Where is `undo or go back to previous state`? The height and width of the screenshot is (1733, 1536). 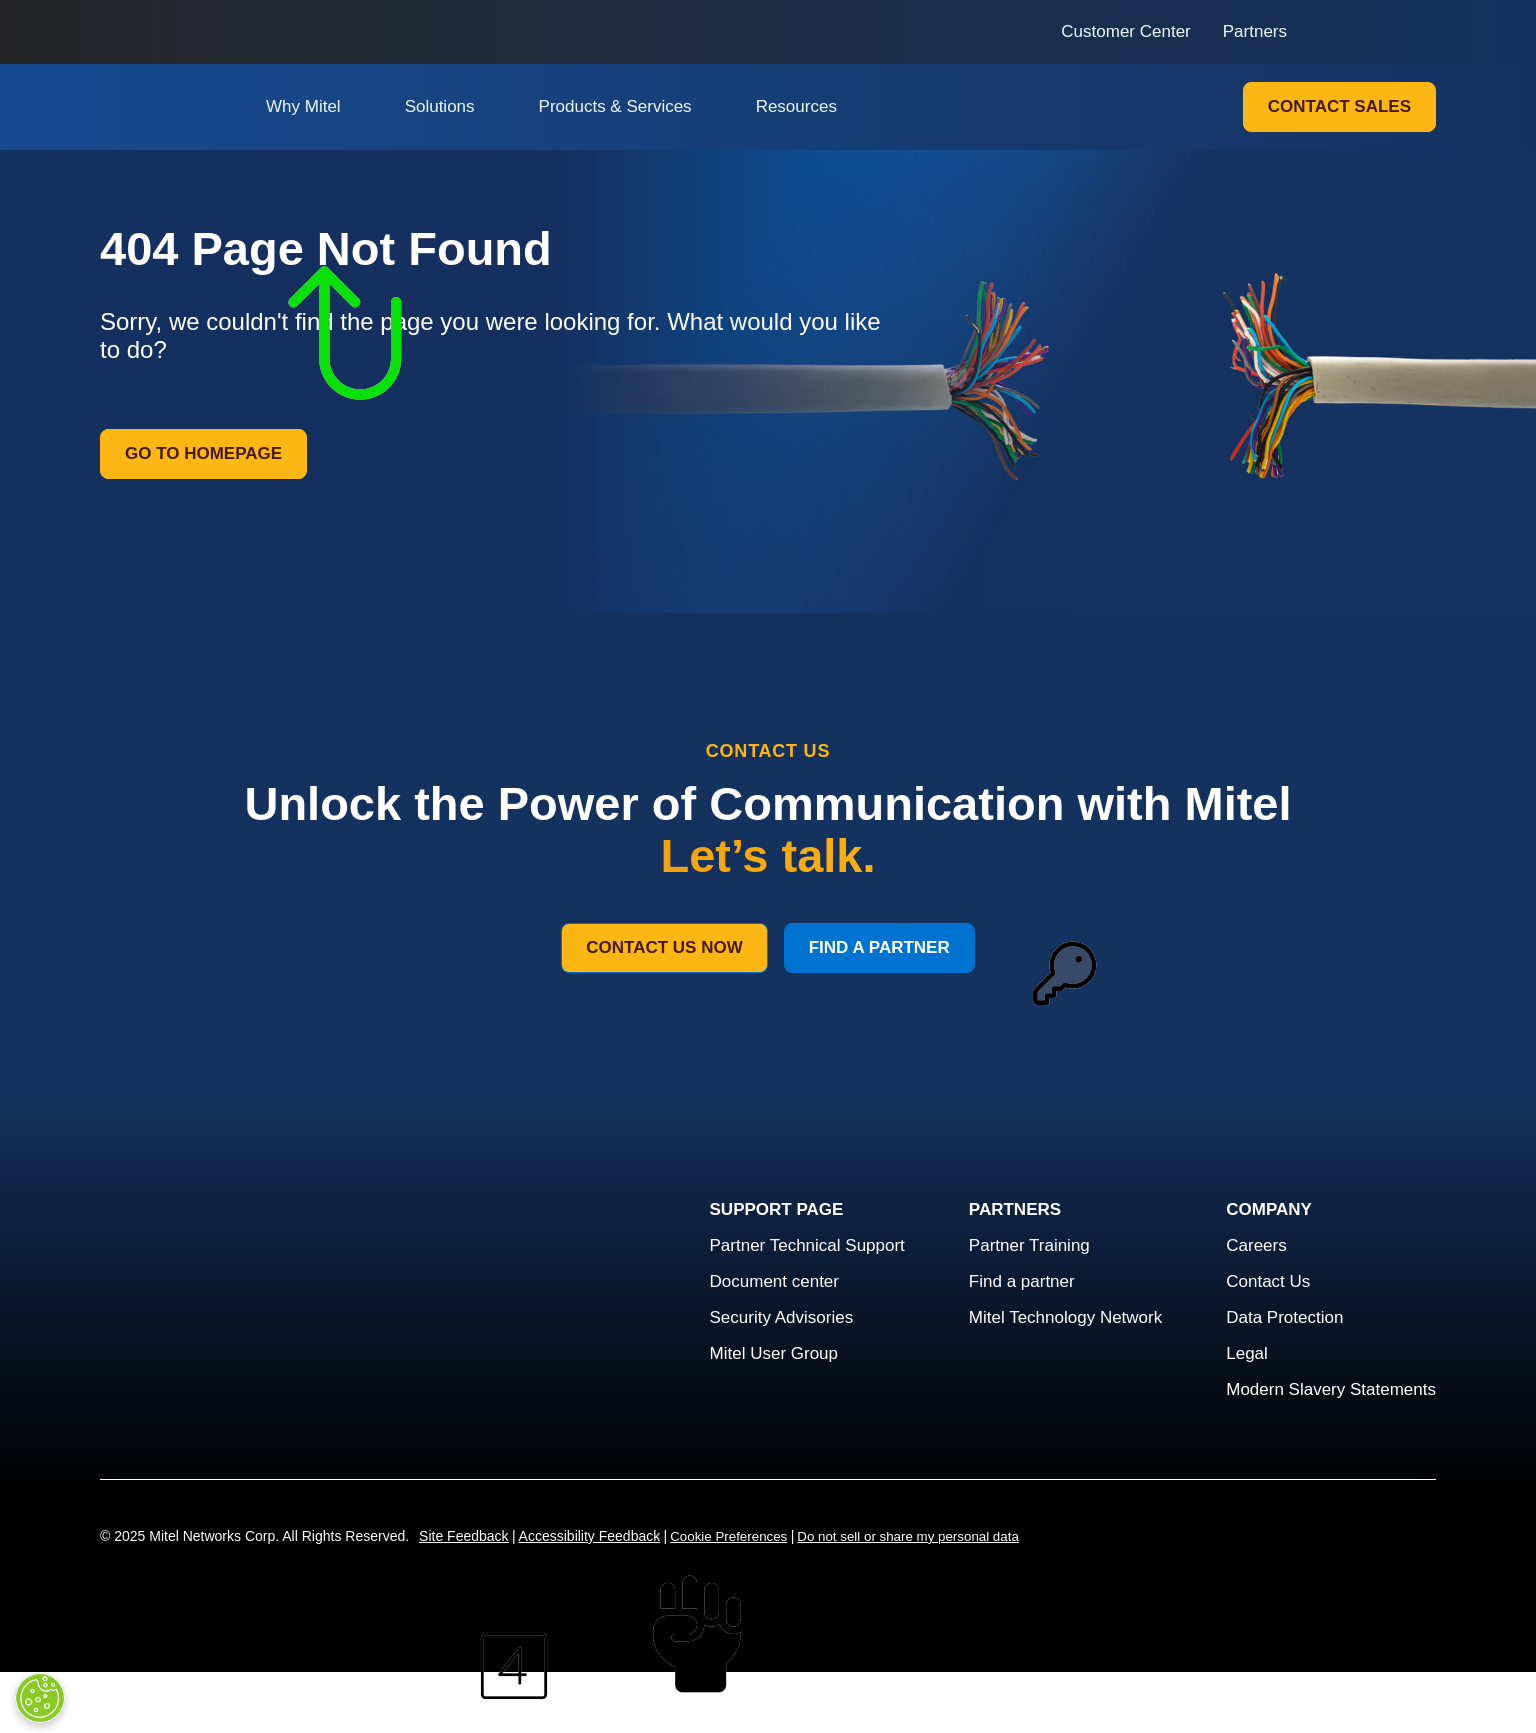 undo or go back to previous state is located at coordinates (350, 333).